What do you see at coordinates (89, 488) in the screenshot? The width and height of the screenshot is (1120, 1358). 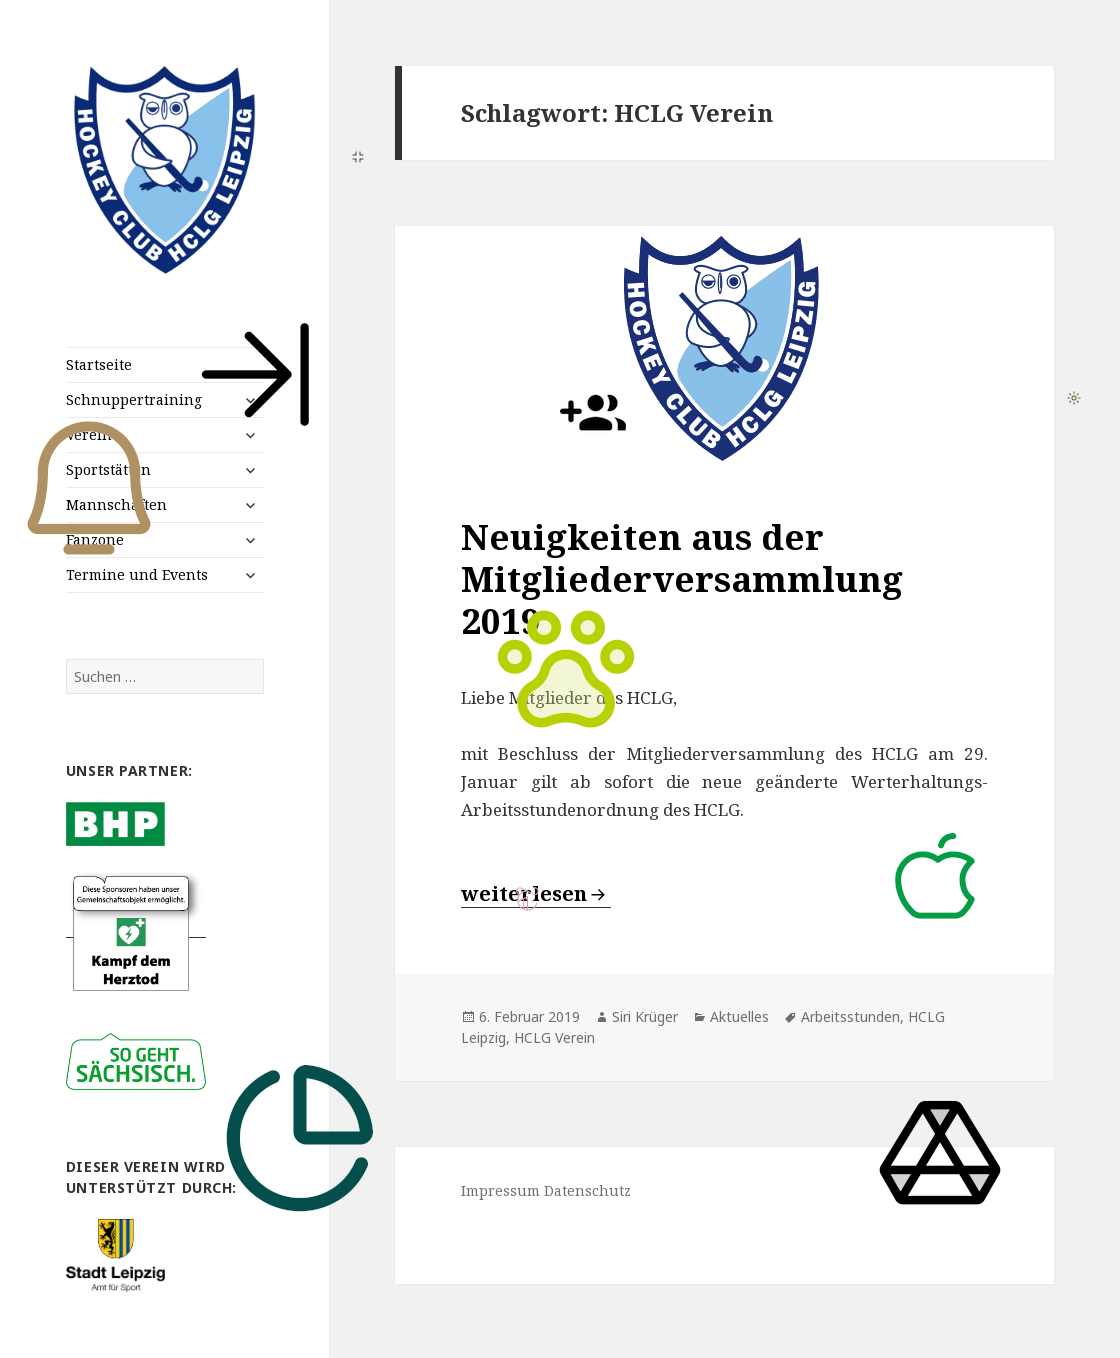 I see `view notifications` at bounding box center [89, 488].